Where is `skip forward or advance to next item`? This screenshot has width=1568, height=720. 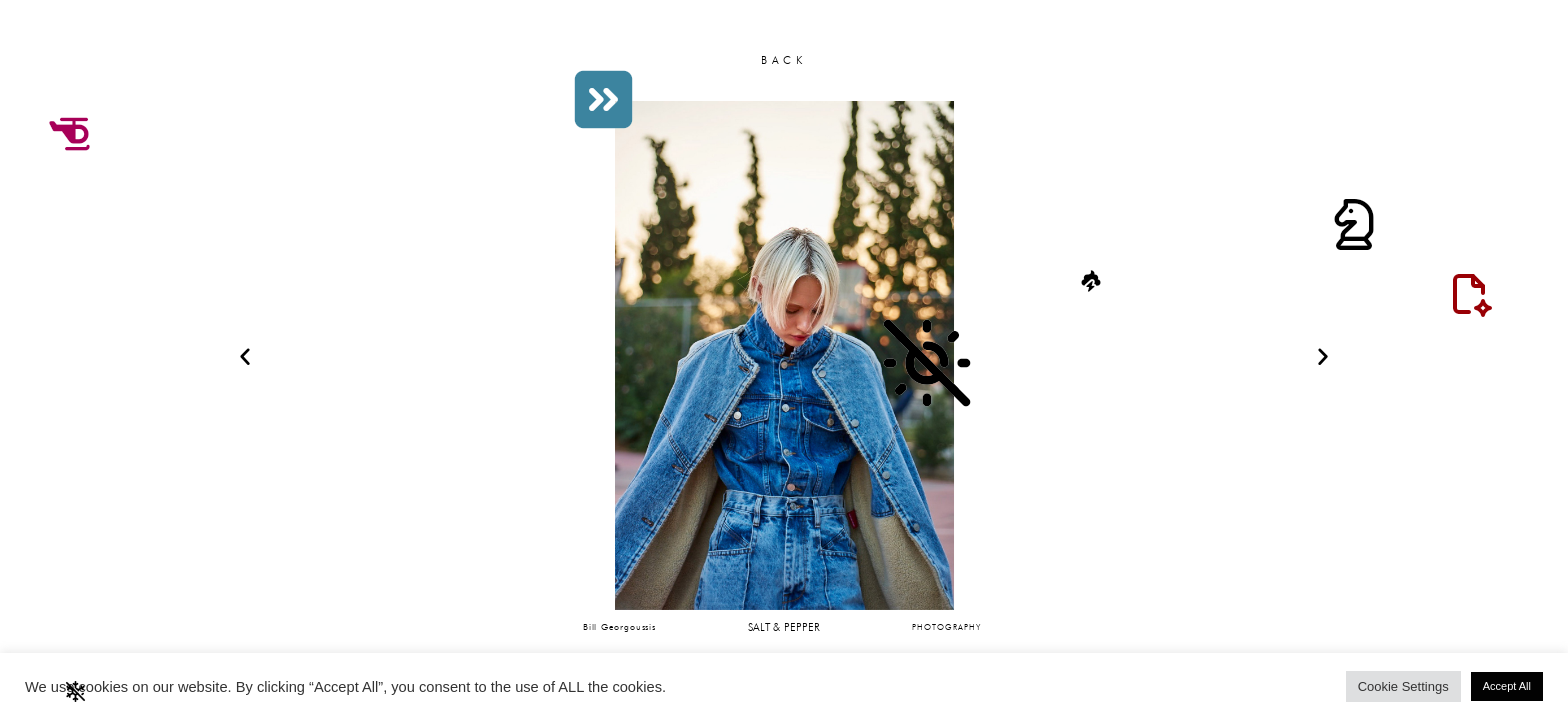 skip forward or advance to next item is located at coordinates (603, 99).